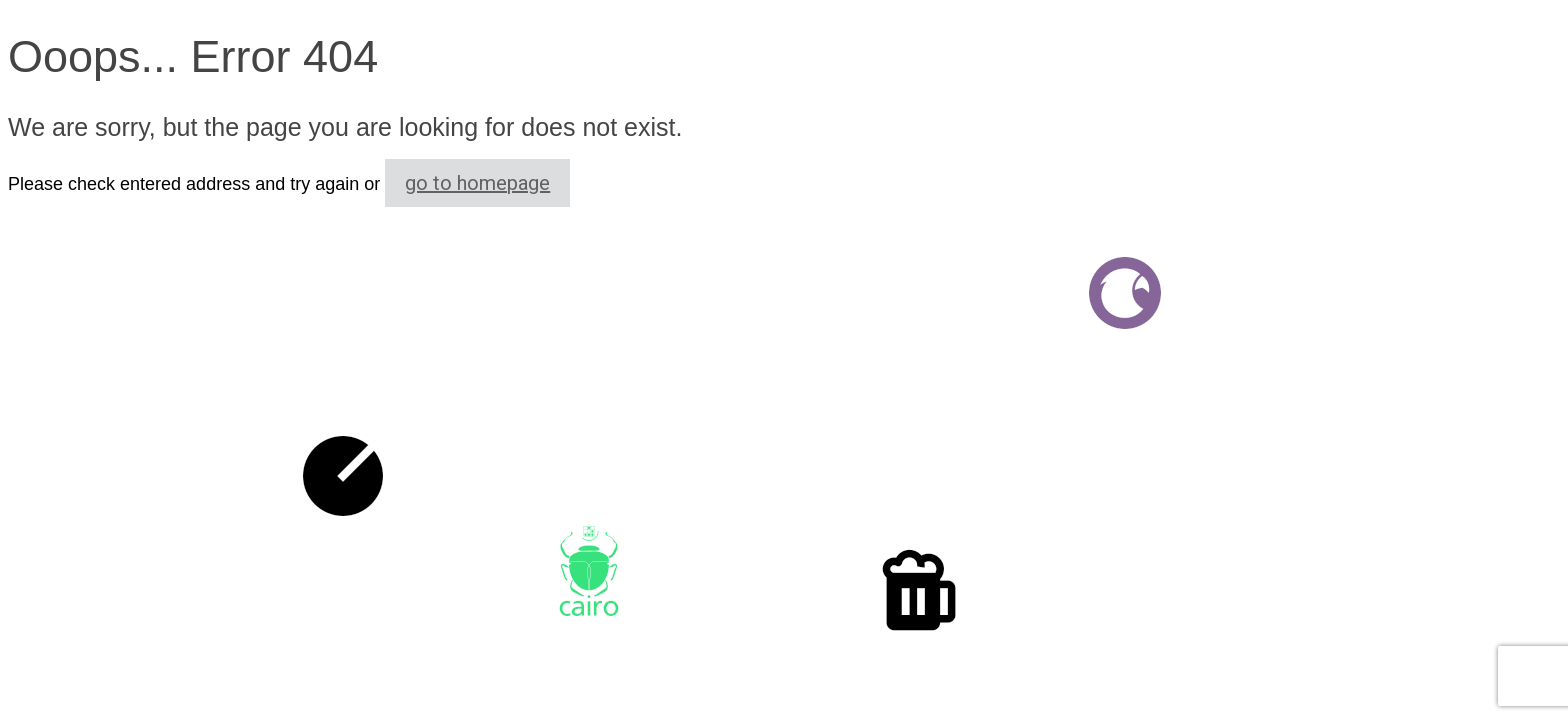  What do you see at coordinates (921, 592) in the screenshot?
I see `browse nearby bars or breweries` at bounding box center [921, 592].